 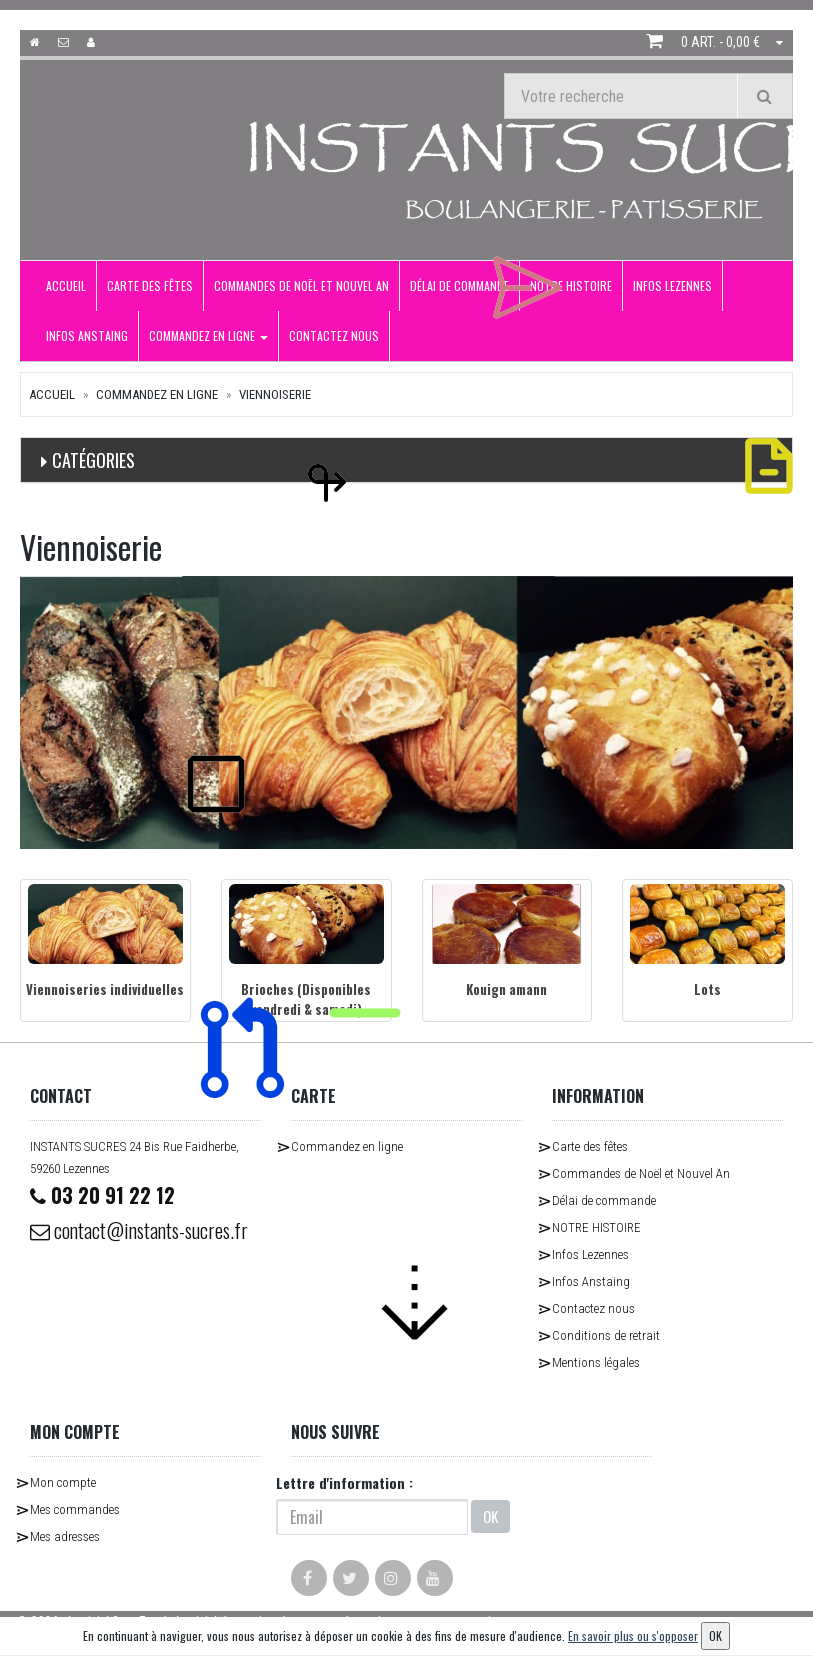 I want to click on redo or repeat last action, so click(x=326, y=482).